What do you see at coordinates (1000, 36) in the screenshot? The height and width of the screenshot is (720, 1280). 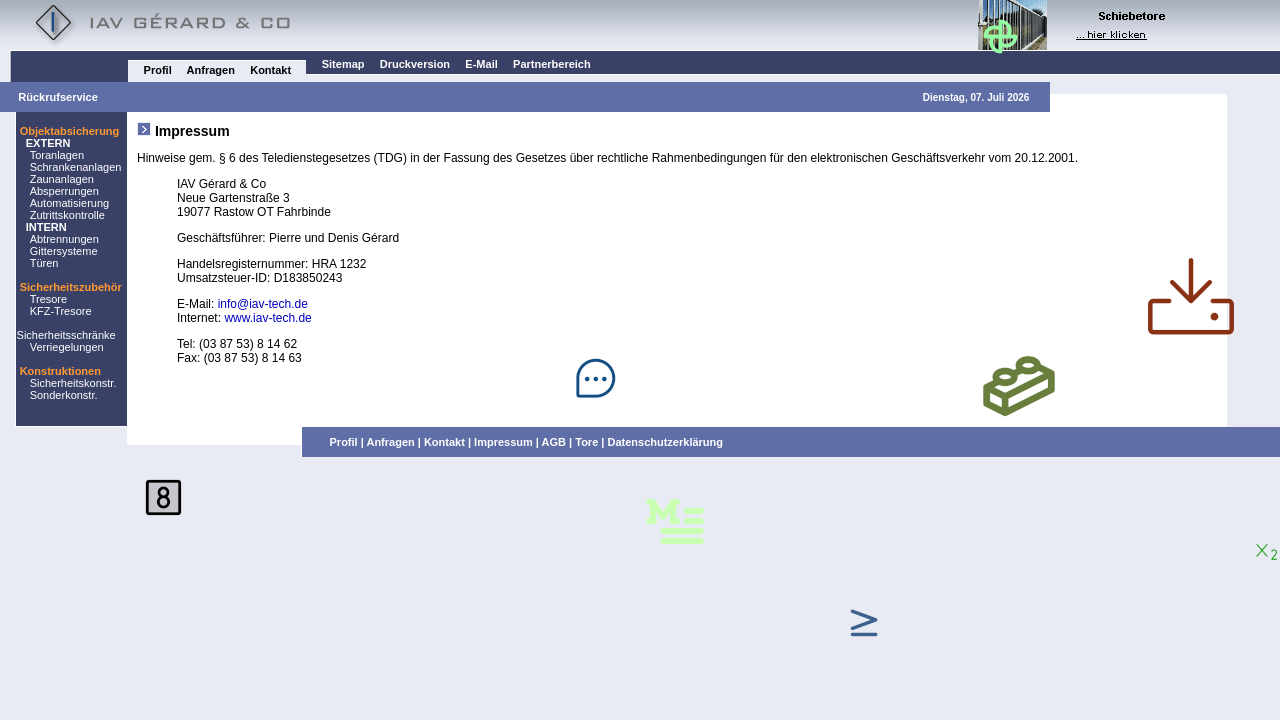 I see `open google photos app` at bounding box center [1000, 36].